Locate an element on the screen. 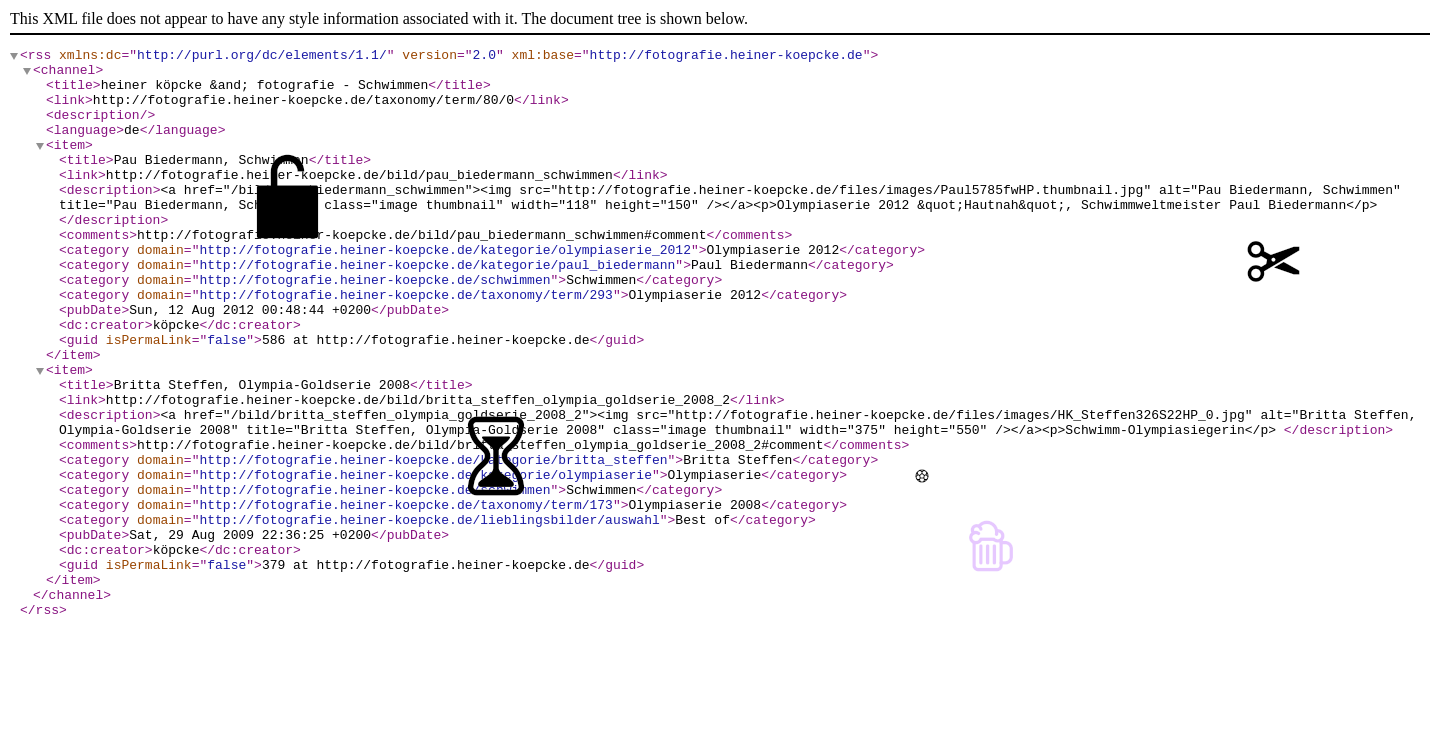 Image resolution: width=1440 pixels, height=732 pixels. indicates loading or processing in progress is located at coordinates (496, 456).